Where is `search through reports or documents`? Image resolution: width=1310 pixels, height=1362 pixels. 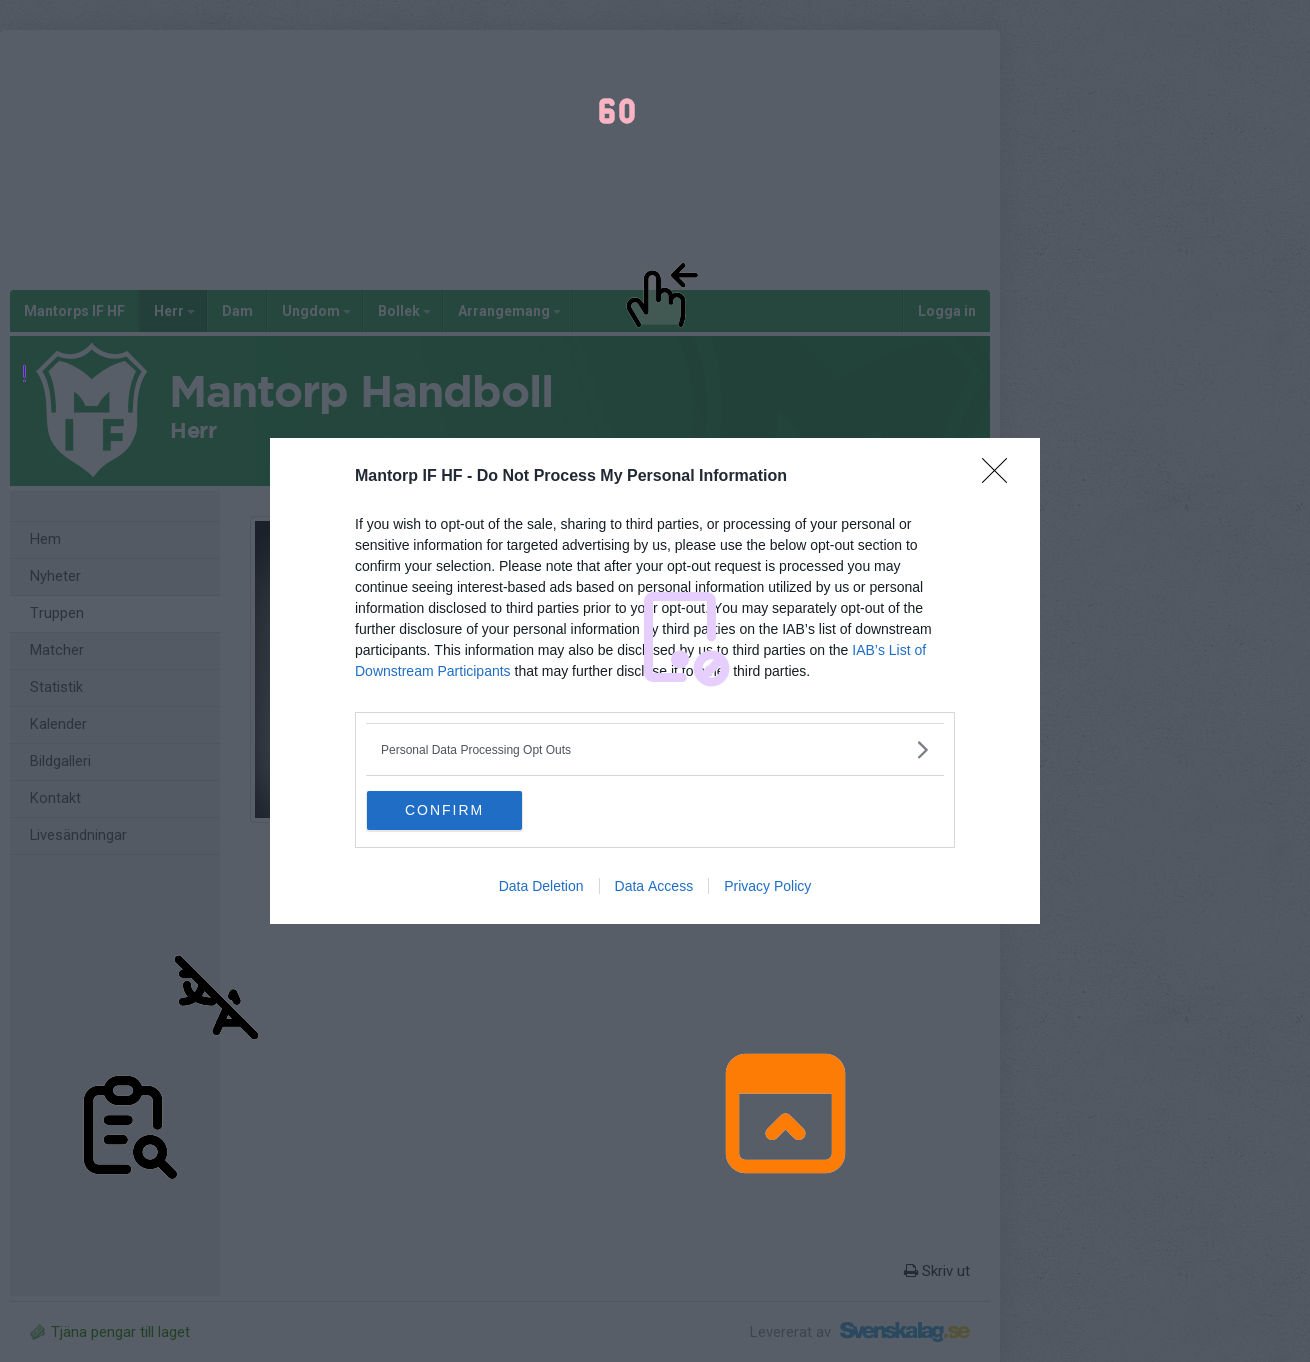
search through reports or documents is located at coordinates (128, 1125).